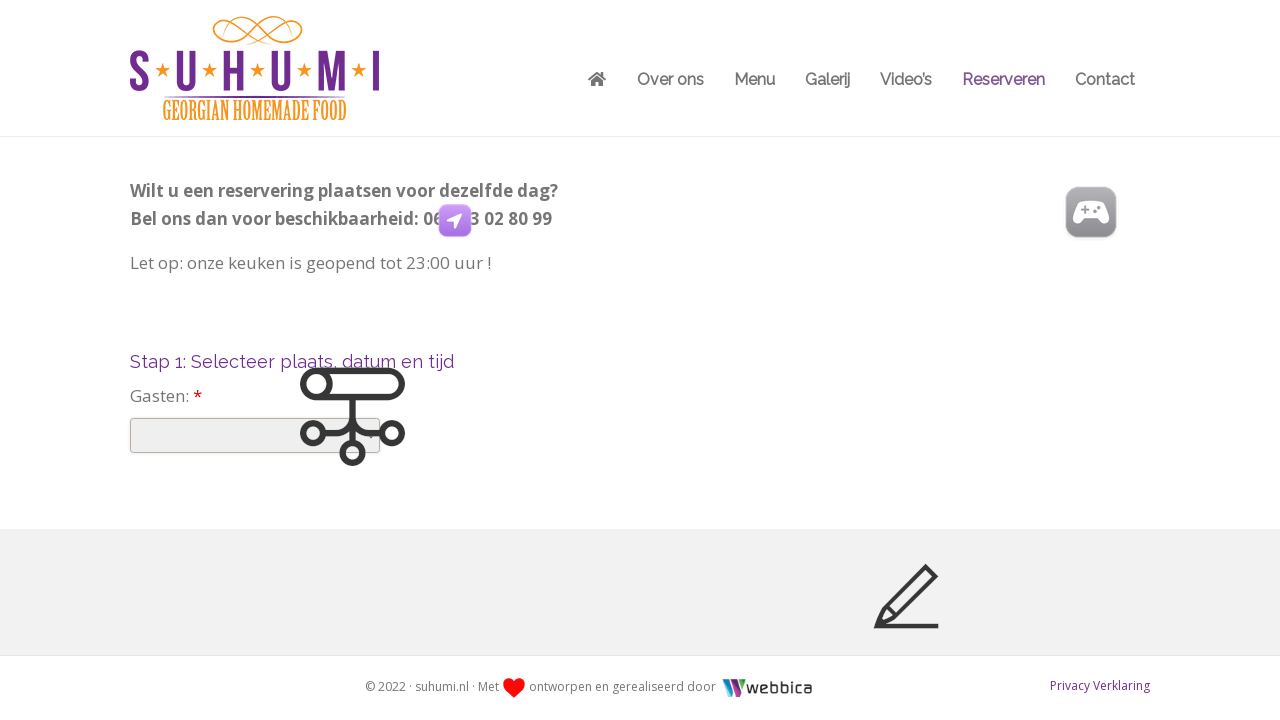 The height and width of the screenshot is (720, 1280). Describe the element at coordinates (906, 596) in the screenshot. I see `edit app launcher settings` at that location.